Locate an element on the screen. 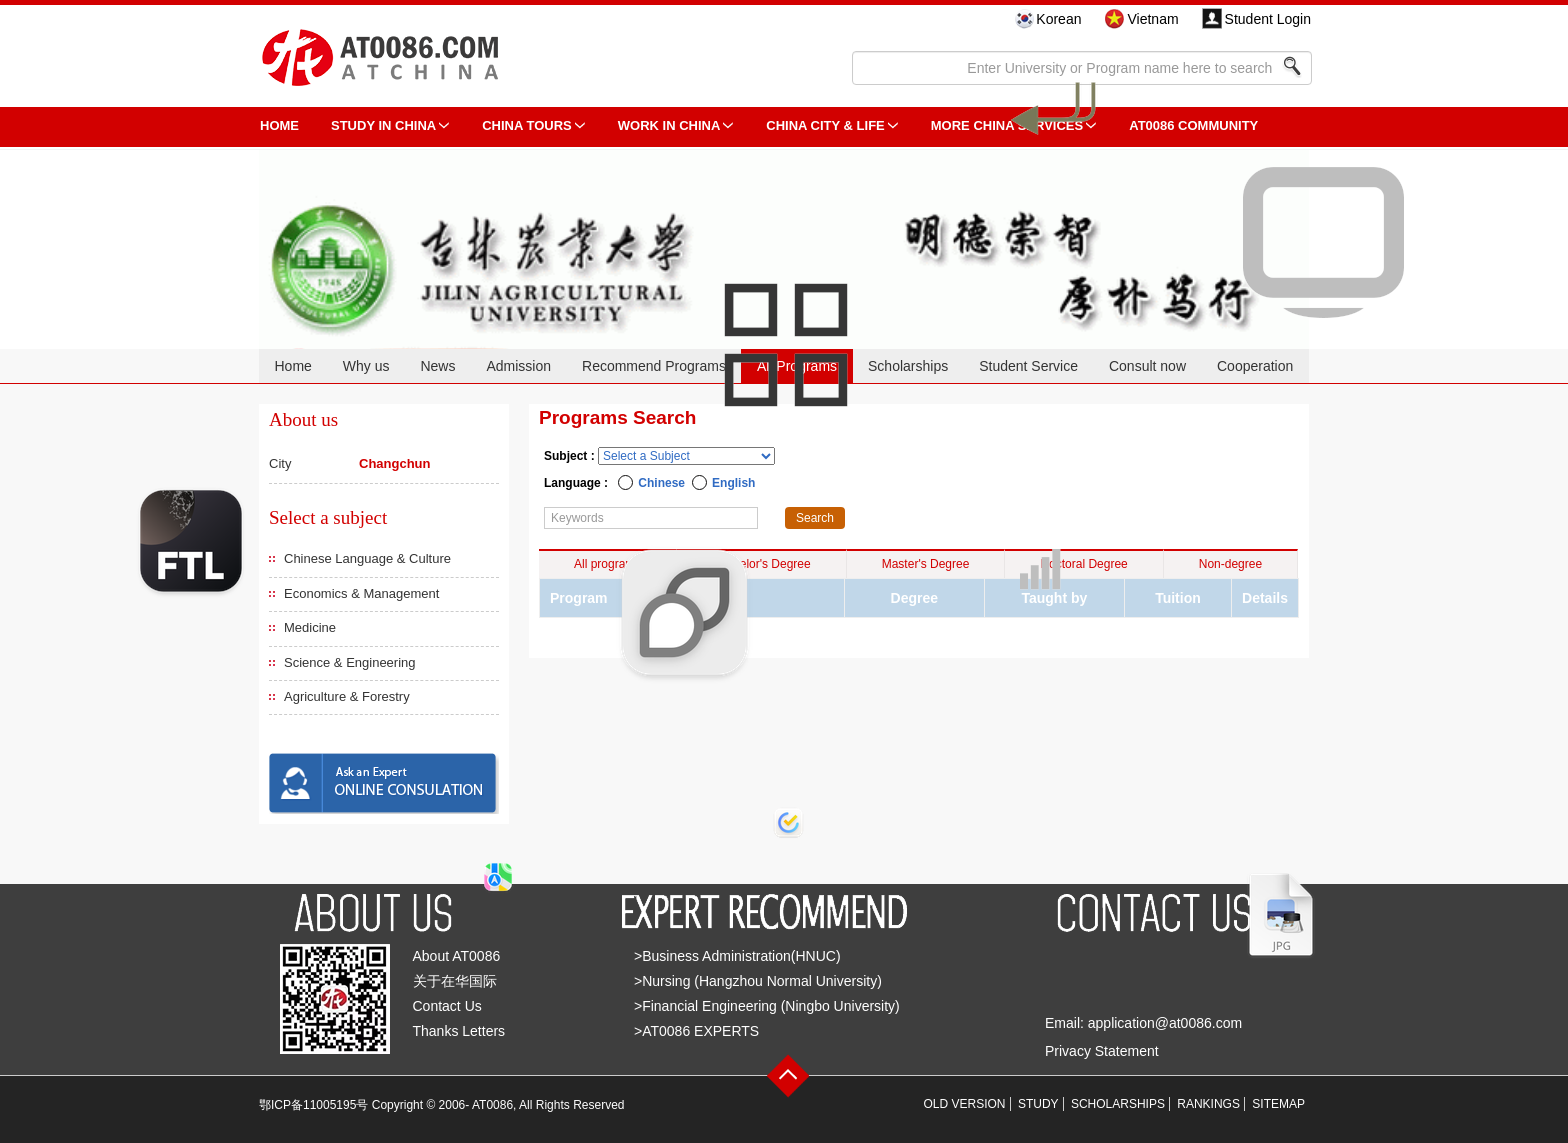 Image resolution: width=1568 pixels, height=1143 pixels. open ticktick task manager app is located at coordinates (788, 822).